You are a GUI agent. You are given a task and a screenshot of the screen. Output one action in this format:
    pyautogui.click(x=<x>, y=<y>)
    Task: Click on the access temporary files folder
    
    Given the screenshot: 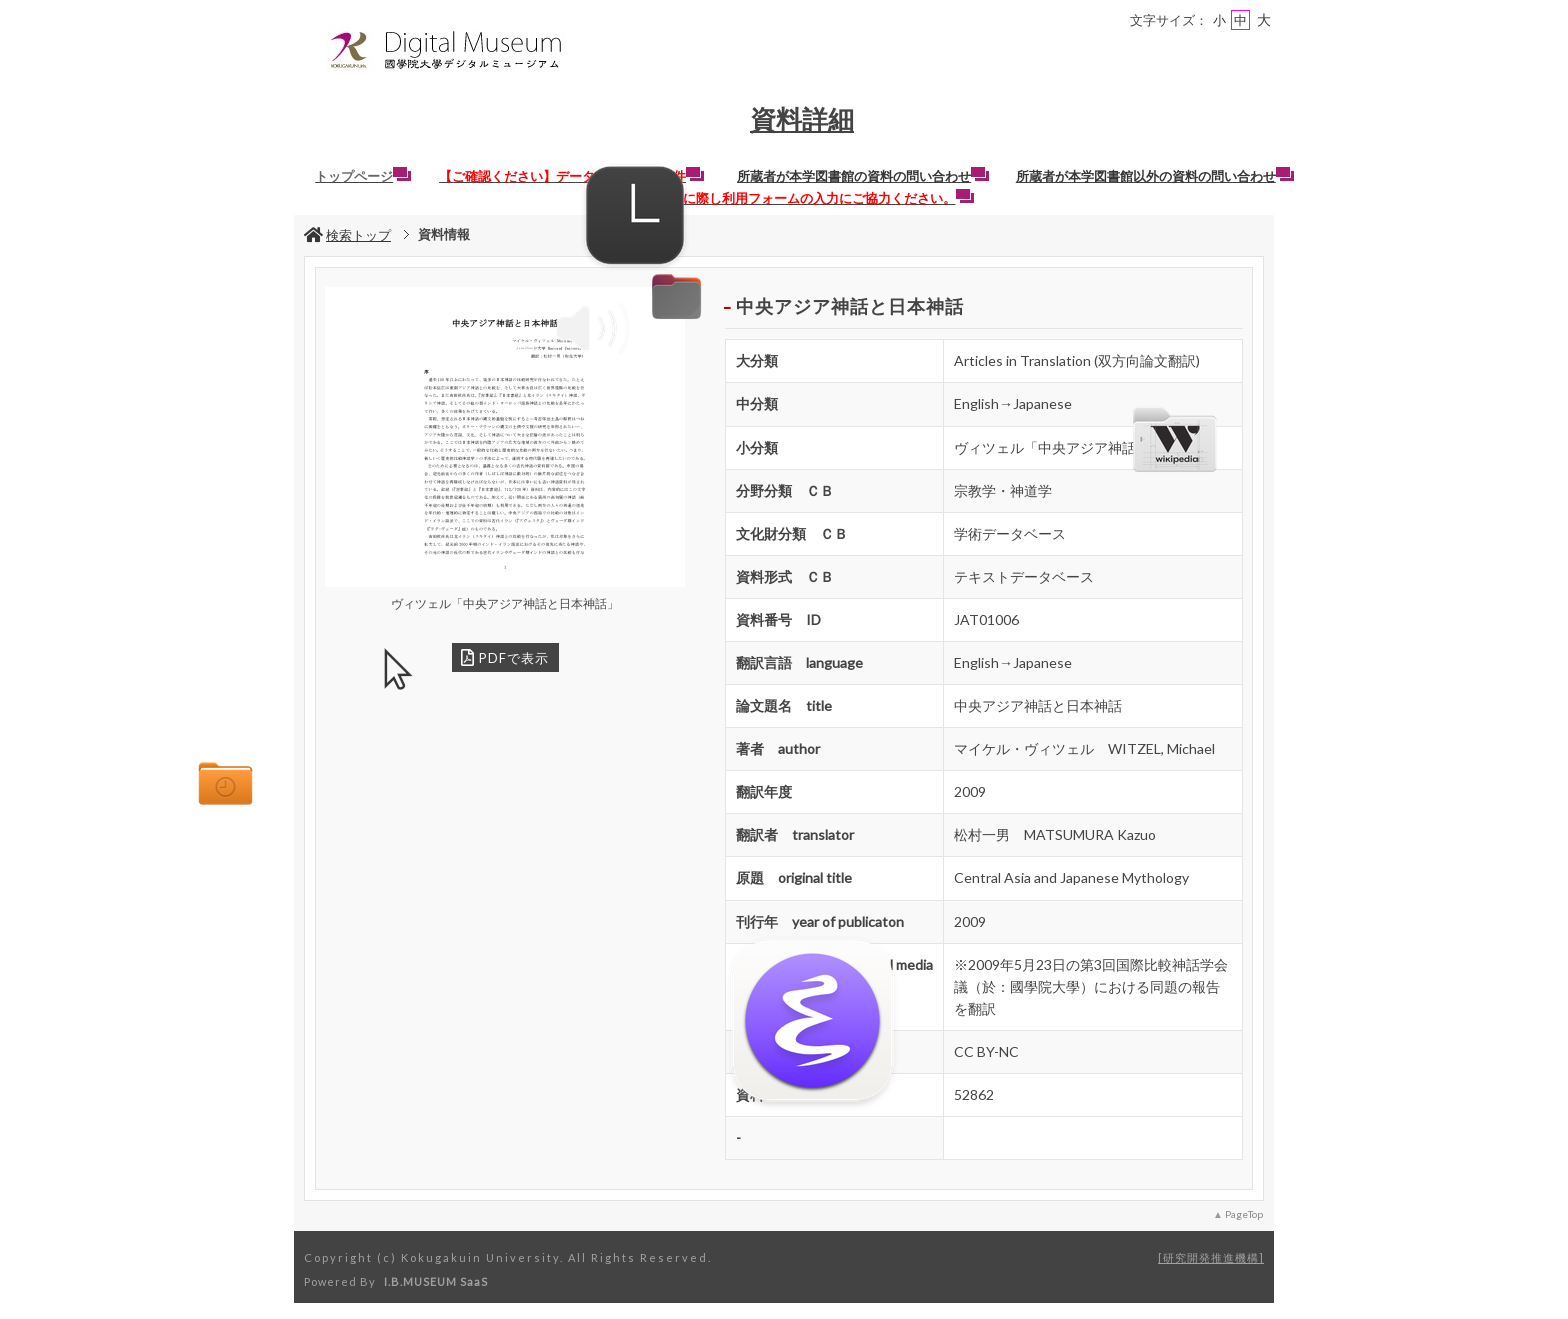 What is the action you would take?
    pyautogui.click(x=225, y=783)
    